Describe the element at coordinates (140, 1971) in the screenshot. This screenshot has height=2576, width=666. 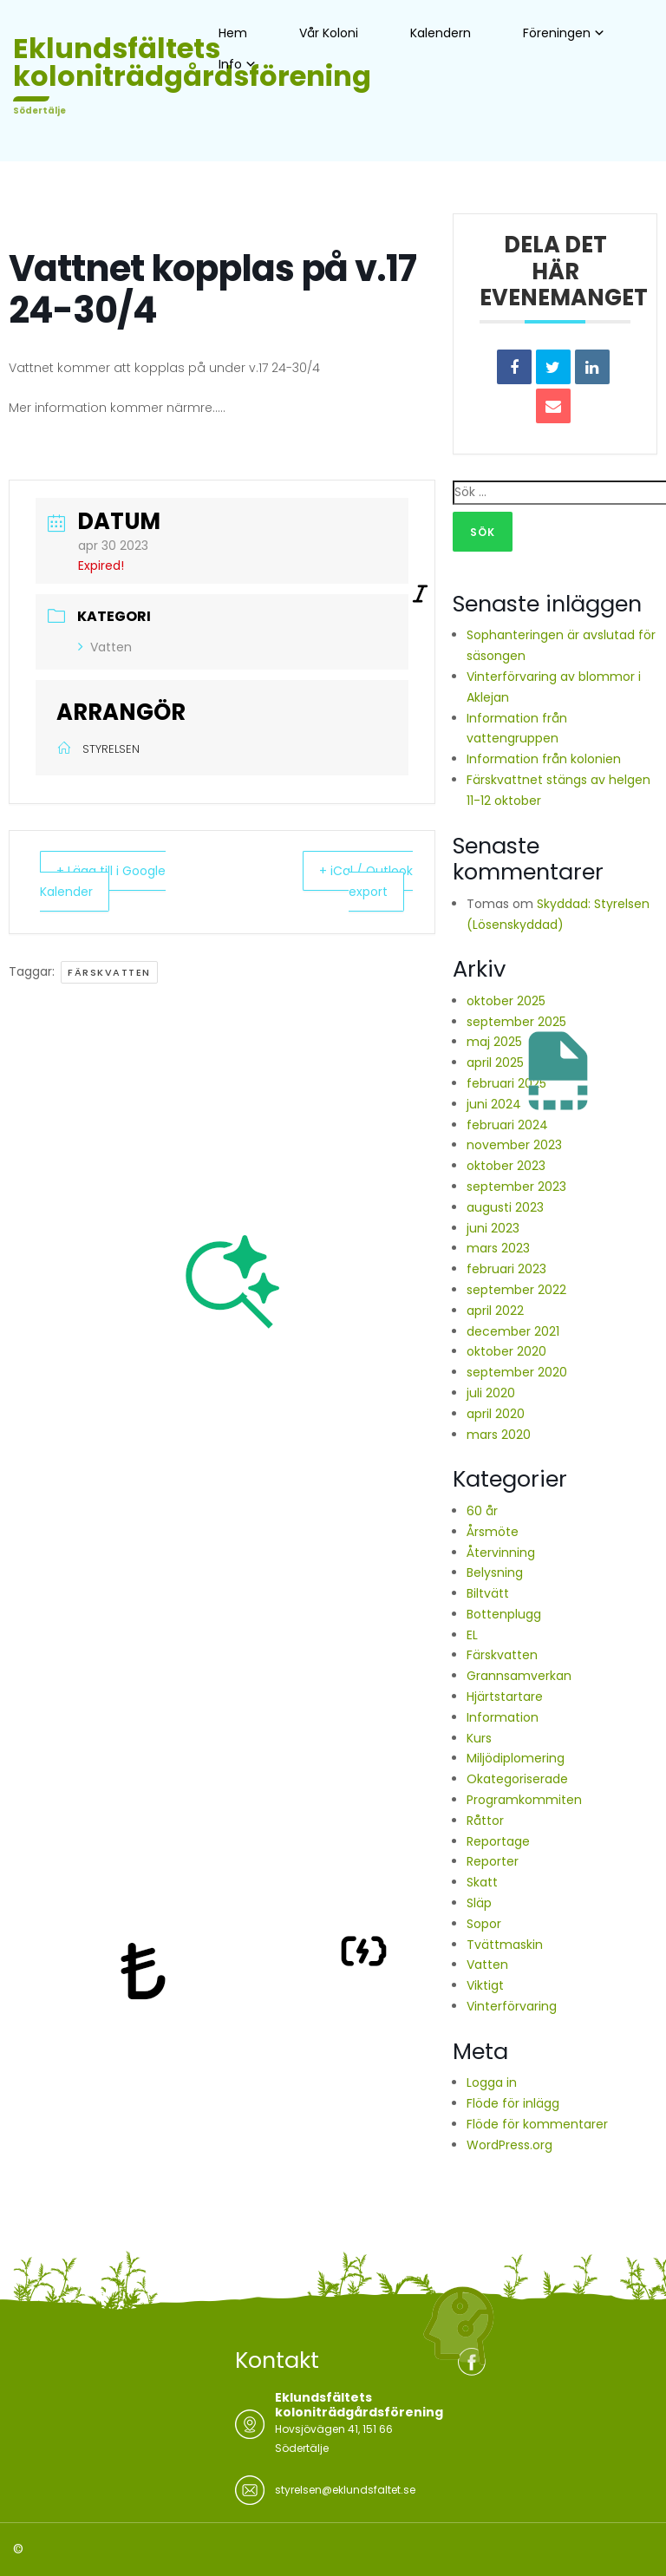
I see `indicates price or payment in turkish lira` at that location.